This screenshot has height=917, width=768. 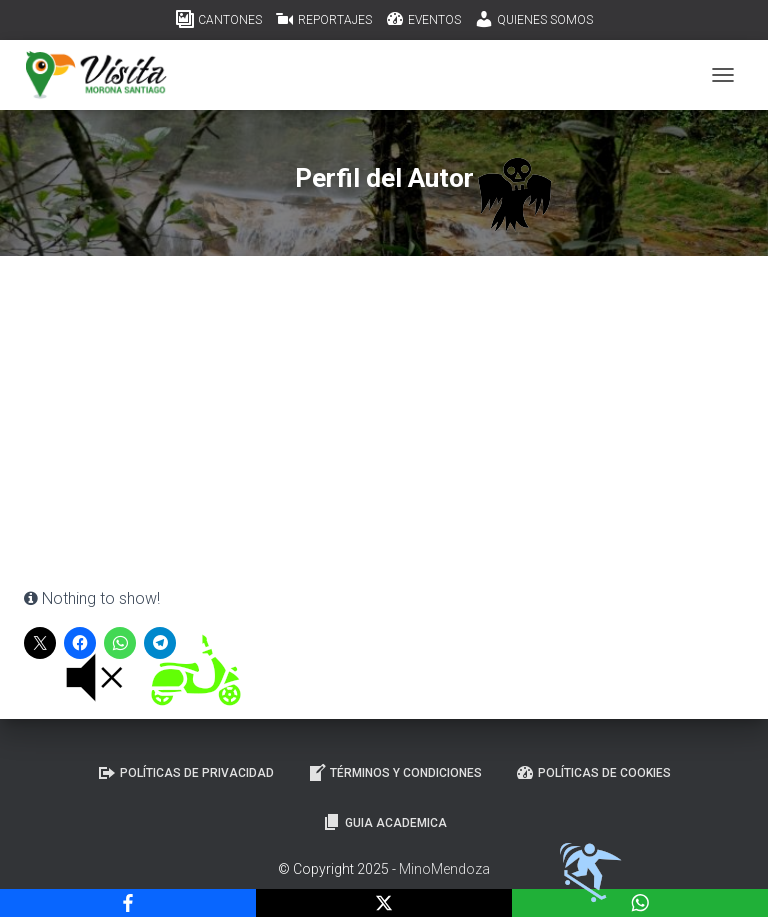 I want to click on select scooter as transportation mode, so click(x=196, y=670).